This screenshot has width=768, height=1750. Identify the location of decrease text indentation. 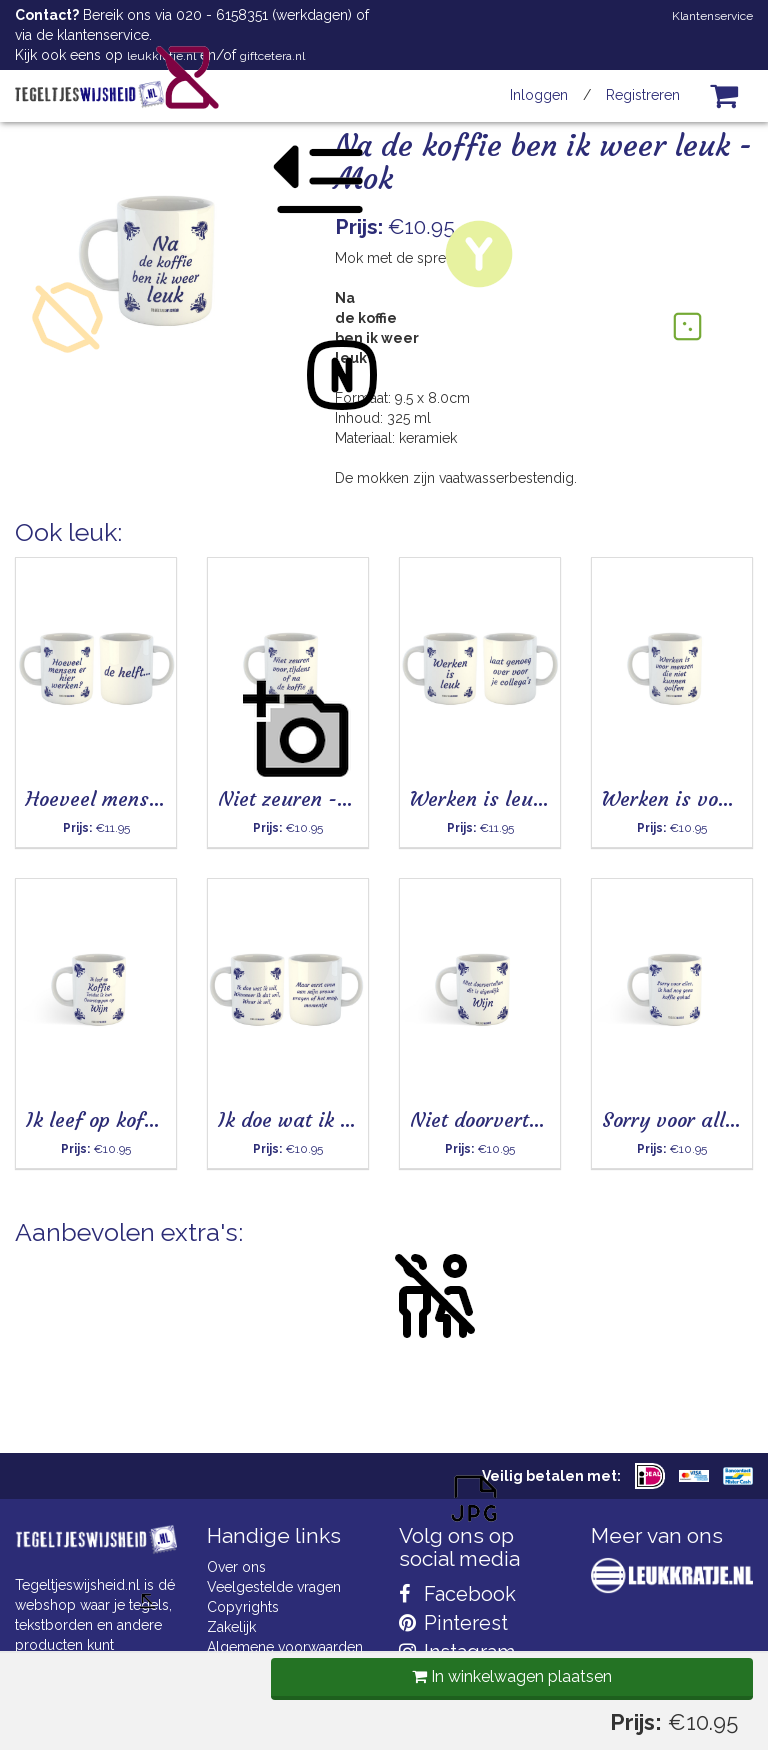
(320, 181).